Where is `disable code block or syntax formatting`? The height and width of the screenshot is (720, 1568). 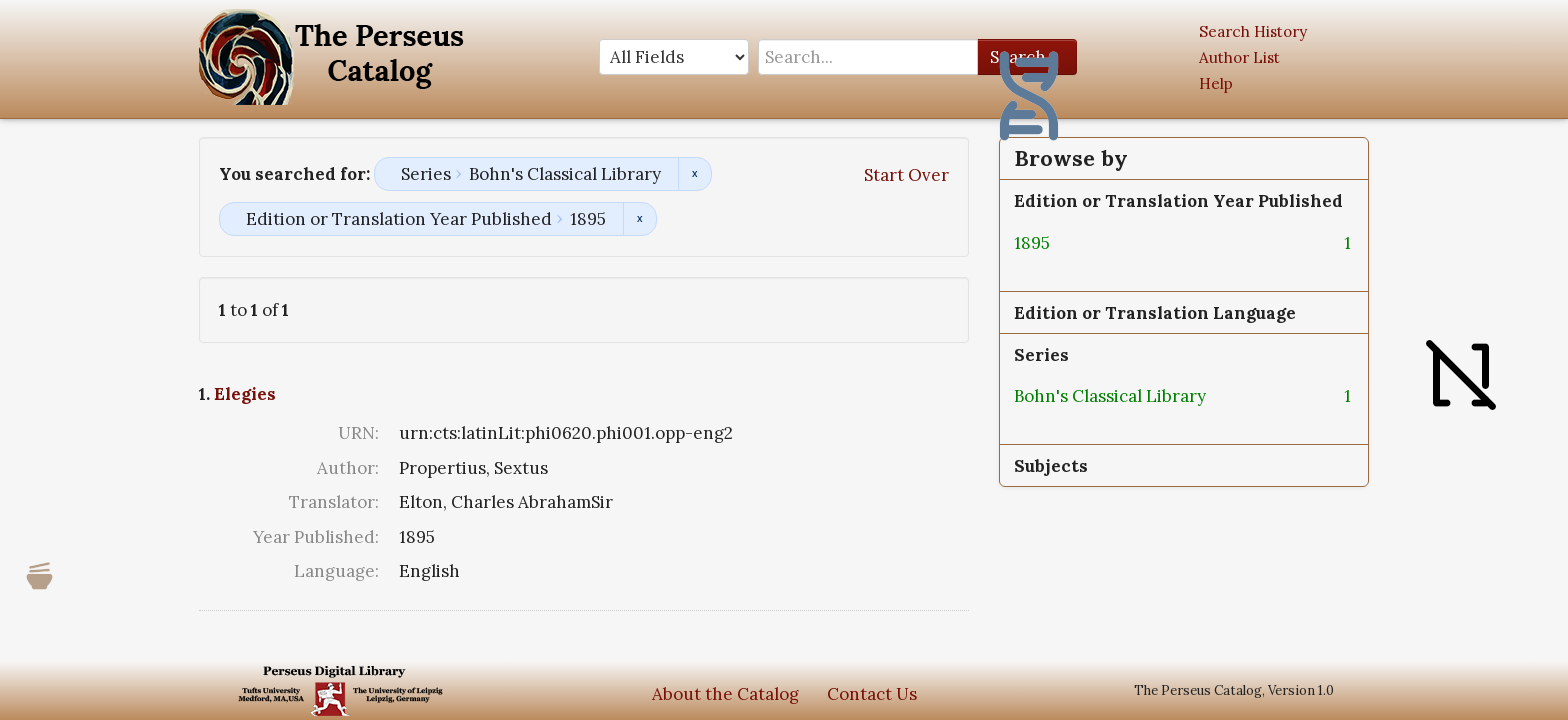
disable code block or syntax formatting is located at coordinates (1461, 375).